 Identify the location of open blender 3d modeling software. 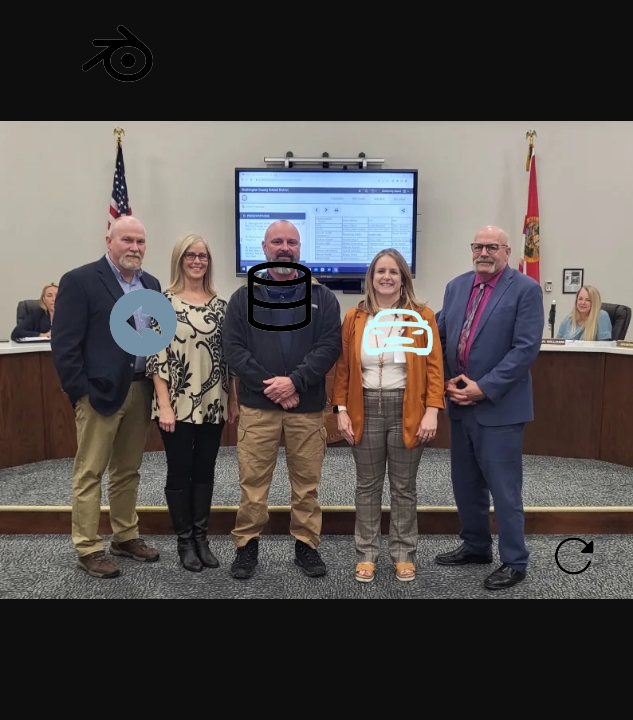
(117, 53).